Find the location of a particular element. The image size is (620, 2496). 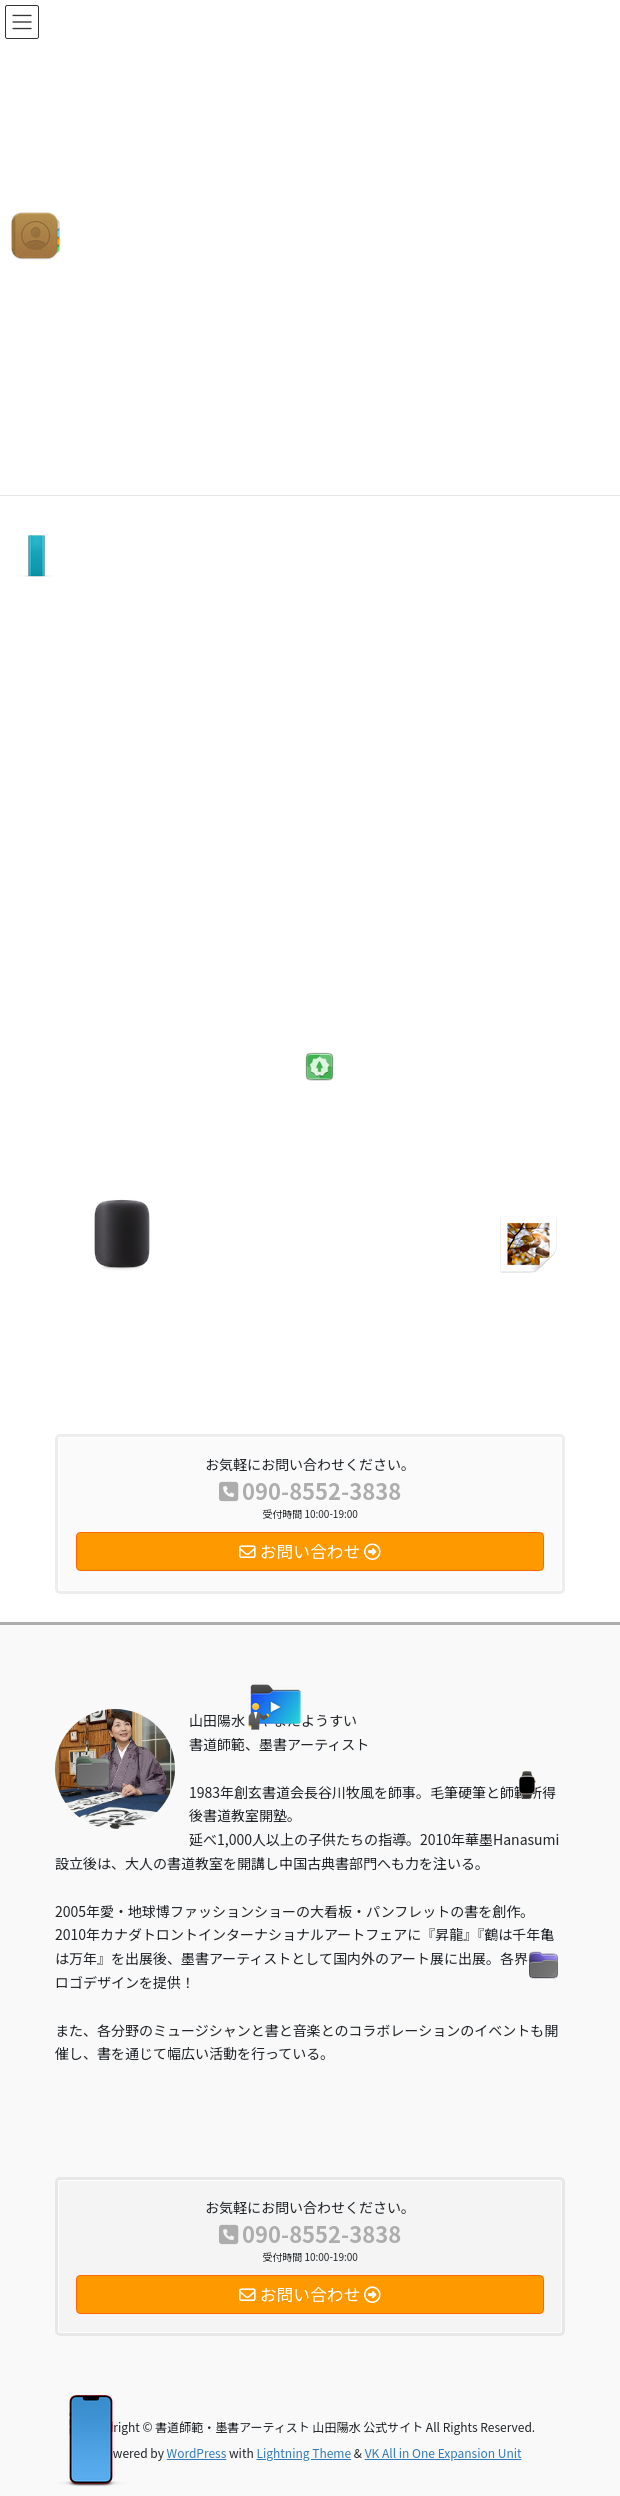

drop files here to add to folder is located at coordinates (543, 1964).